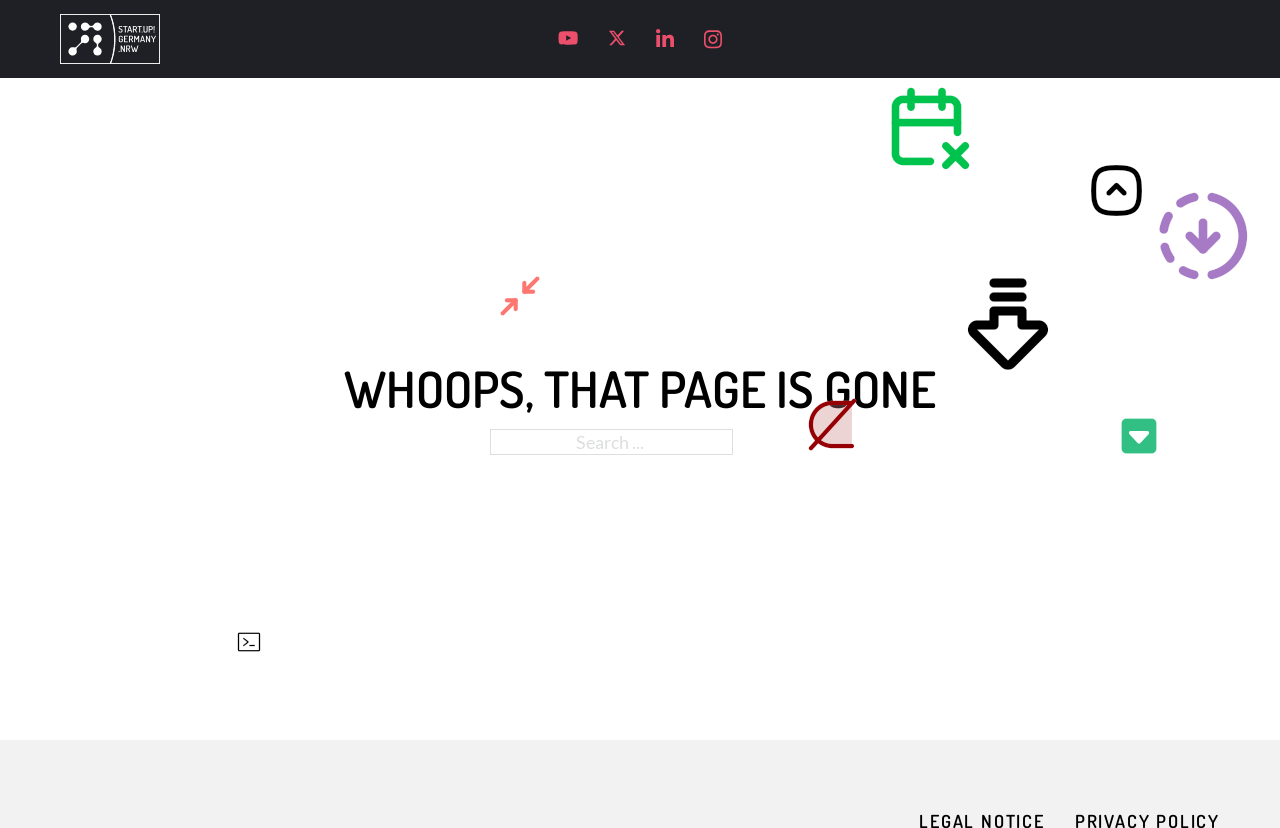 The height and width of the screenshot is (828, 1280). Describe the element at coordinates (520, 296) in the screenshot. I see `minimize or reduce window size` at that location.